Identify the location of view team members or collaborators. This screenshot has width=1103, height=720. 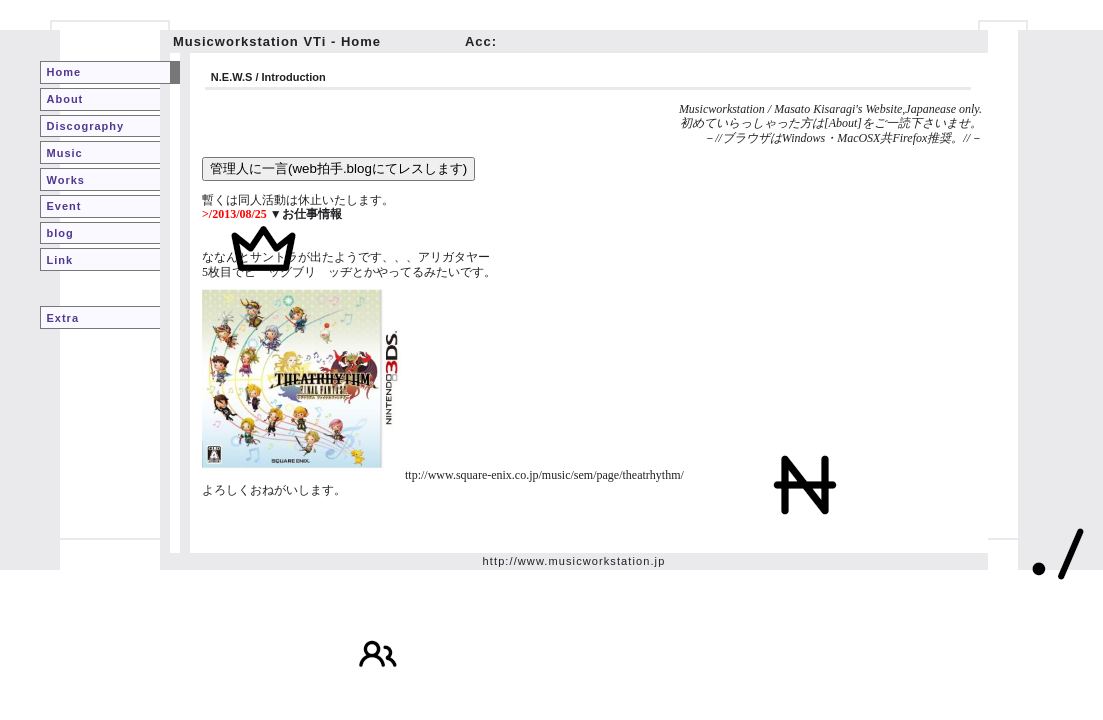
(378, 655).